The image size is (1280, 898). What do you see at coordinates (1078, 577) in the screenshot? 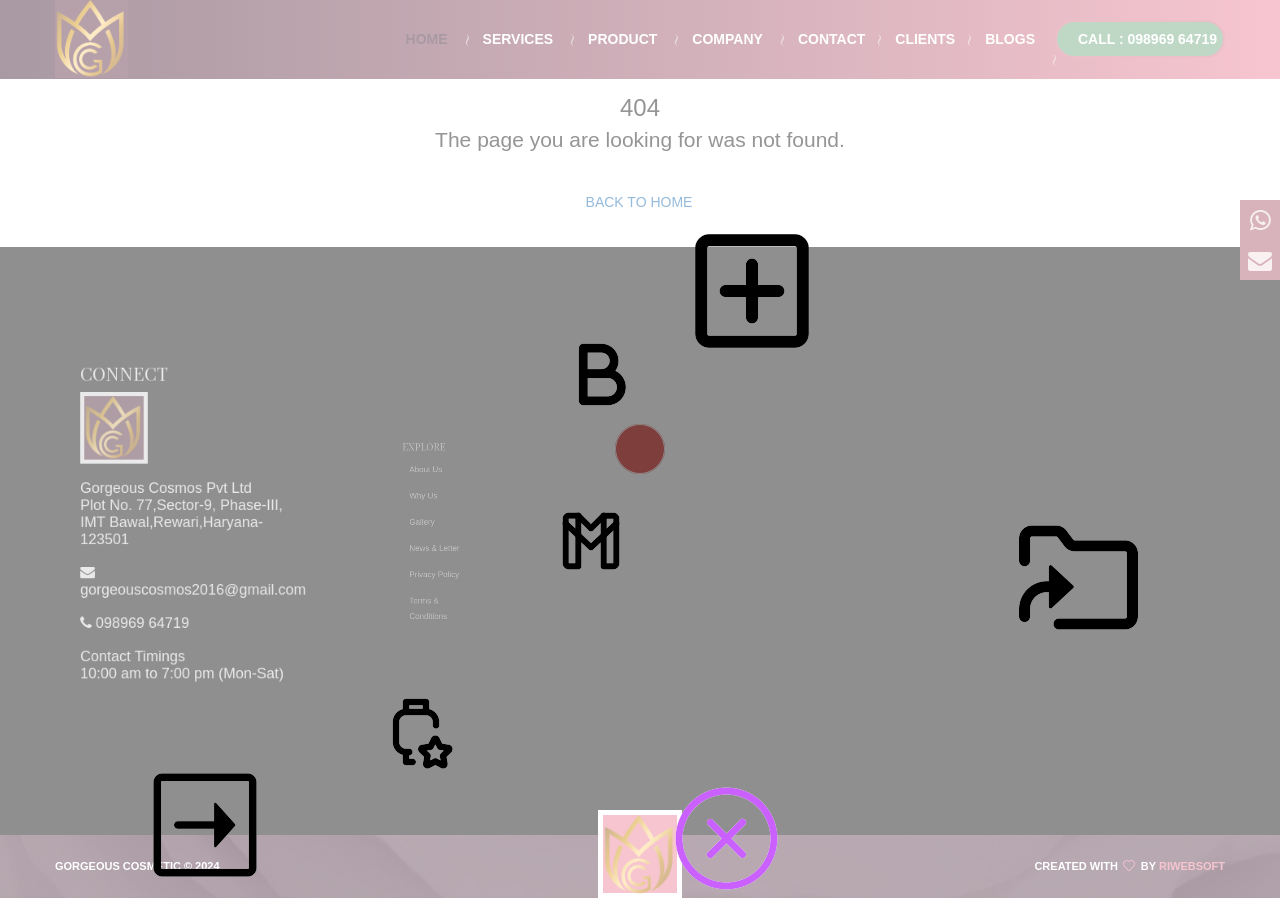
I see `access a linked or shortcut folder` at bounding box center [1078, 577].